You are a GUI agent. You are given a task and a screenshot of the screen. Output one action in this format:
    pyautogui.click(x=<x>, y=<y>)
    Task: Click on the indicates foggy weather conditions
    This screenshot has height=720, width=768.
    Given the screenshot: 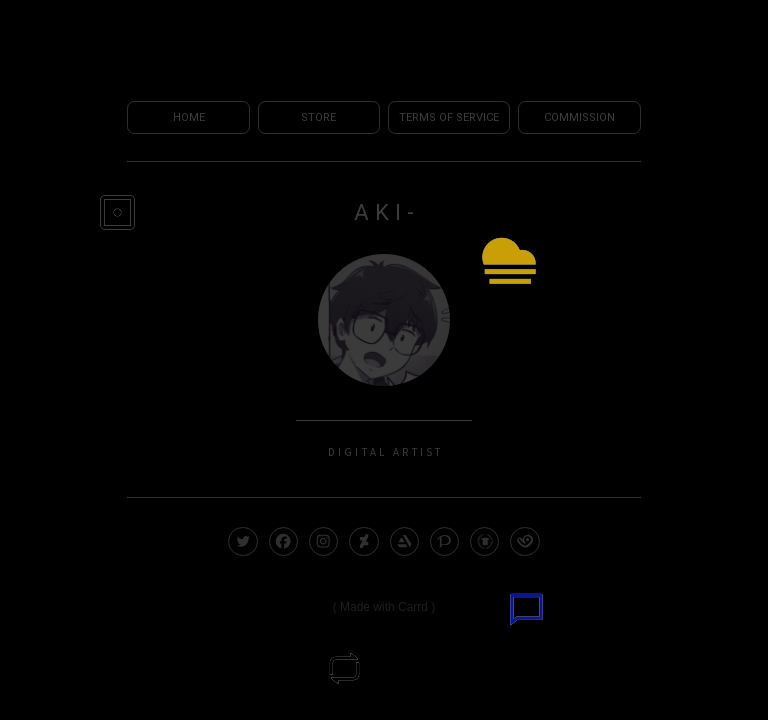 What is the action you would take?
    pyautogui.click(x=509, y=262)
    